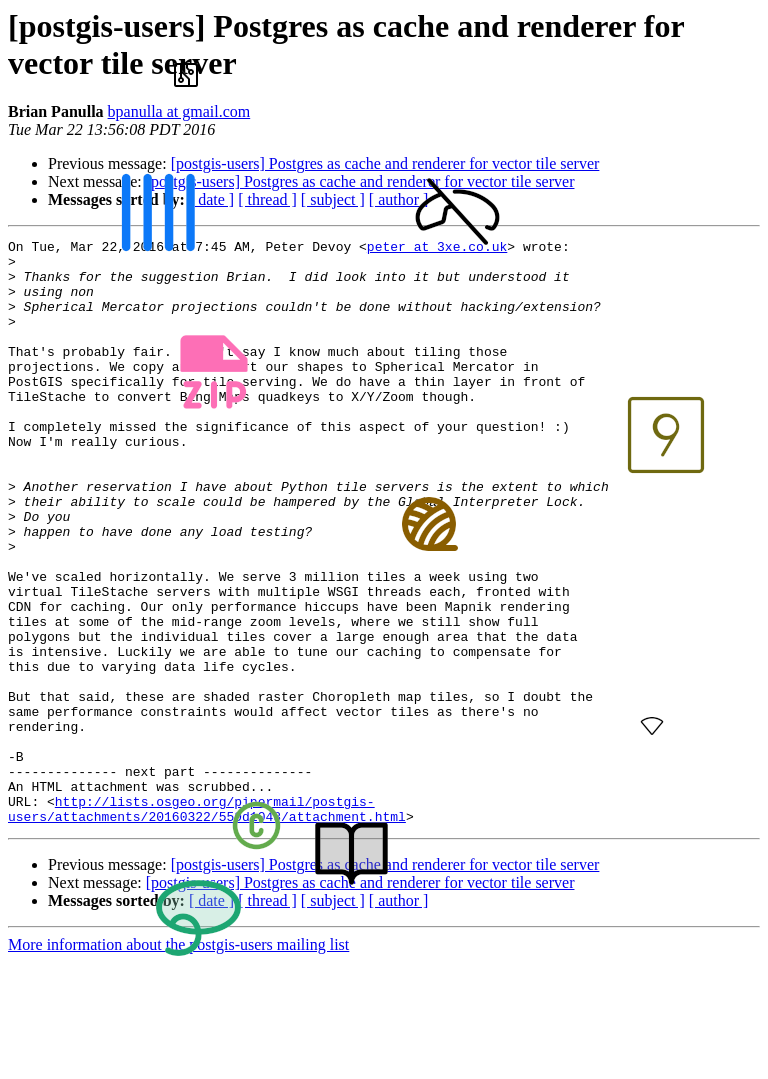  Describe the element at coordinates (666, 435) in the screenshot. I see `select number nine from a numeric keypad` at that location.